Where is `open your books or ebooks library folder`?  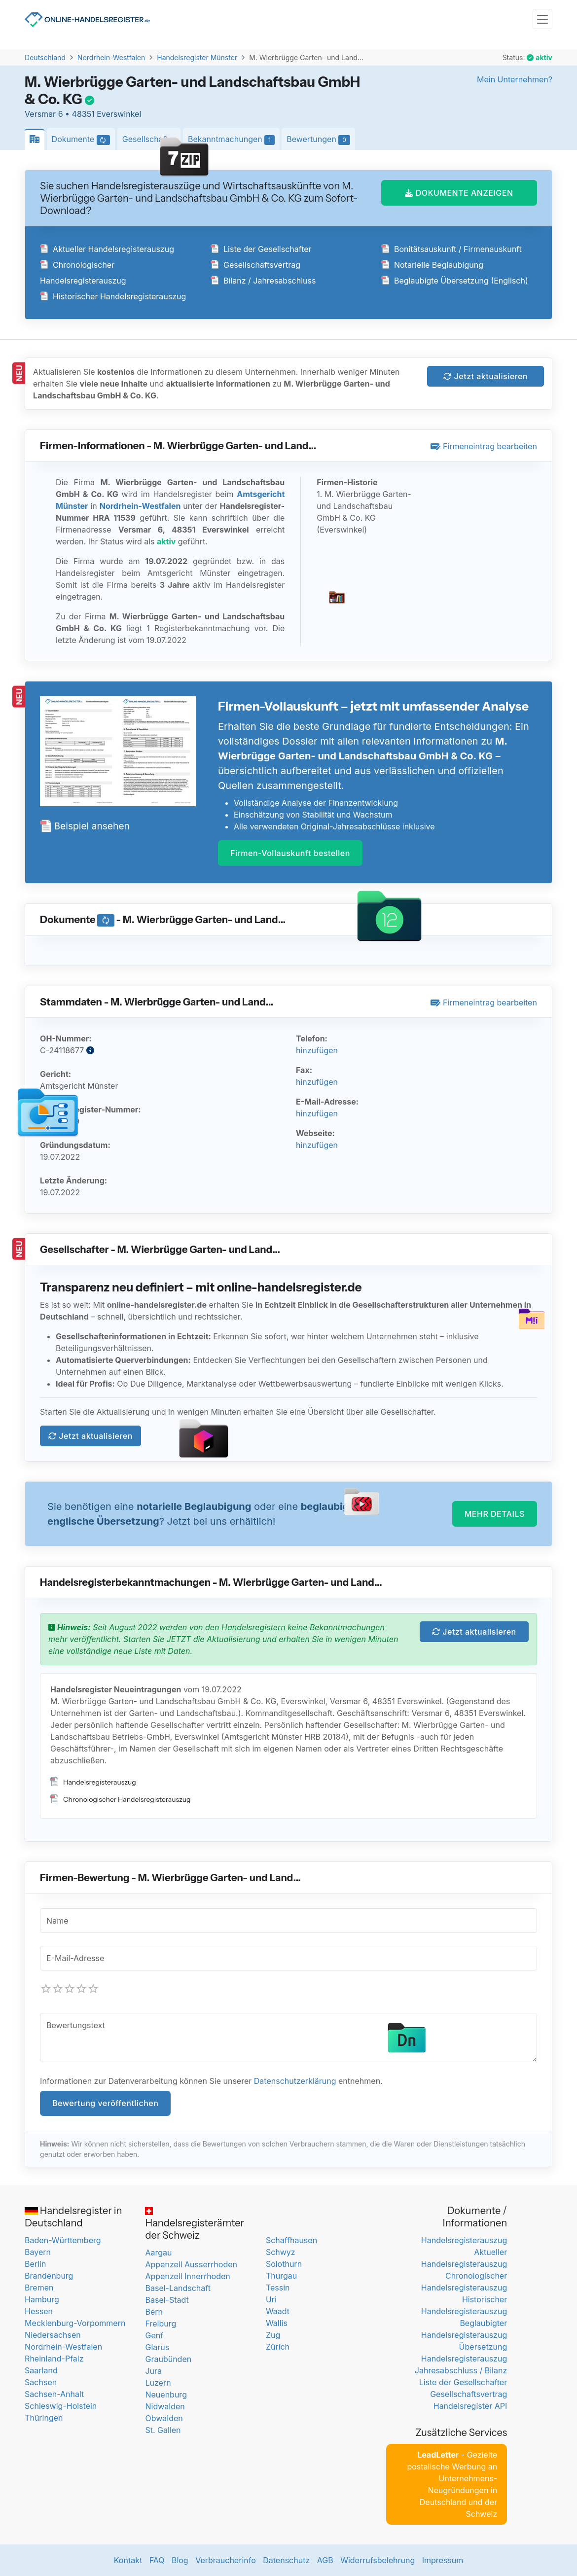 open your books or ebooks library folder is located at coordinates (337, 598).